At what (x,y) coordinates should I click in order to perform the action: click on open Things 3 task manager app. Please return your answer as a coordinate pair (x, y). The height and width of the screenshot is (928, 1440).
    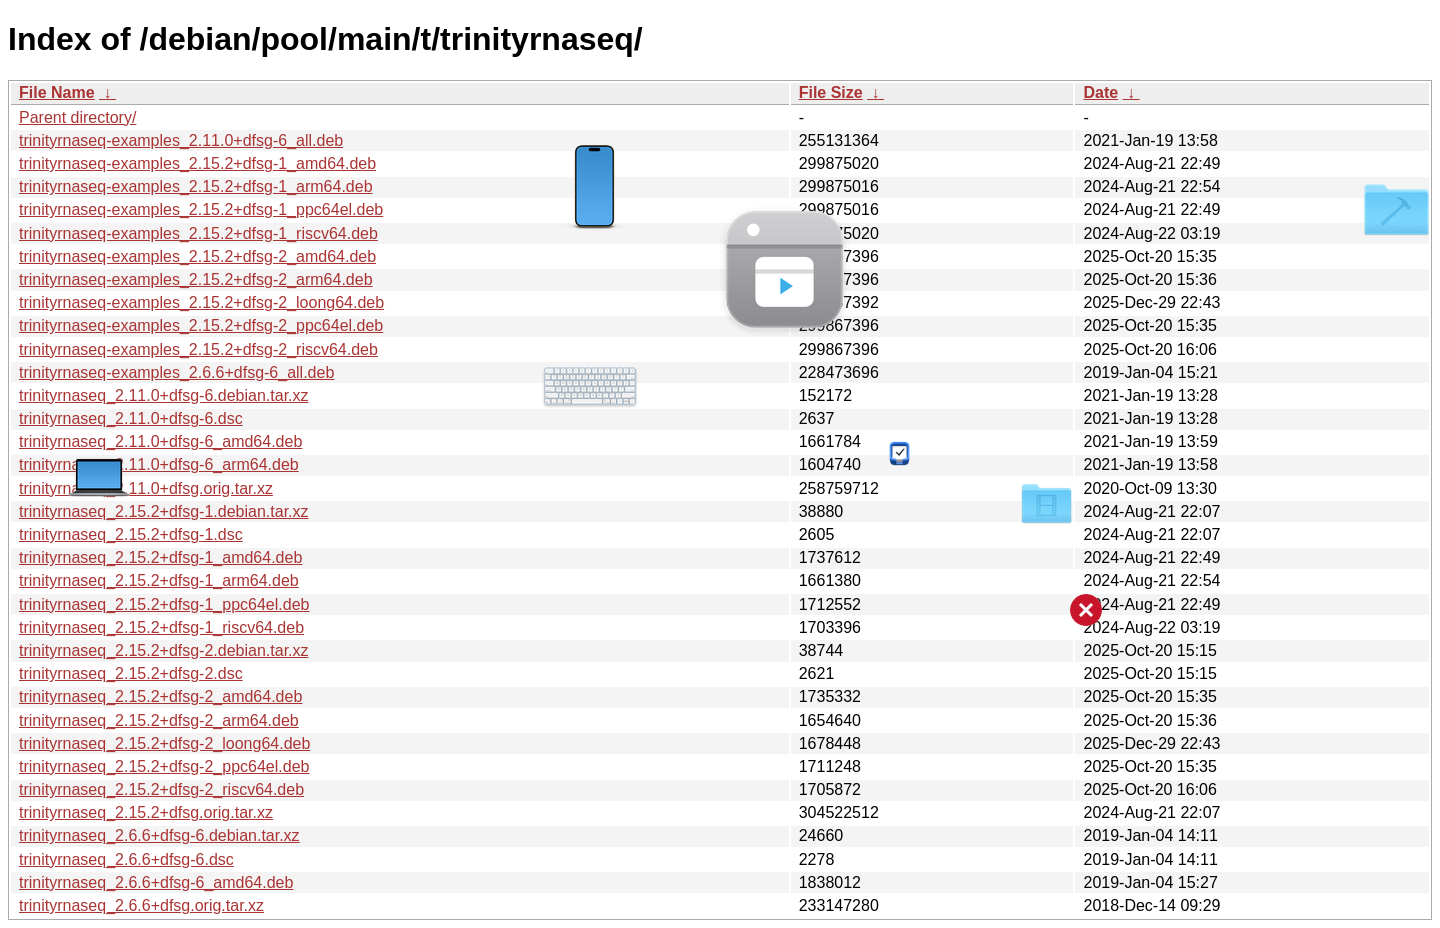
    Looking at the image, I should click on (899, 453).